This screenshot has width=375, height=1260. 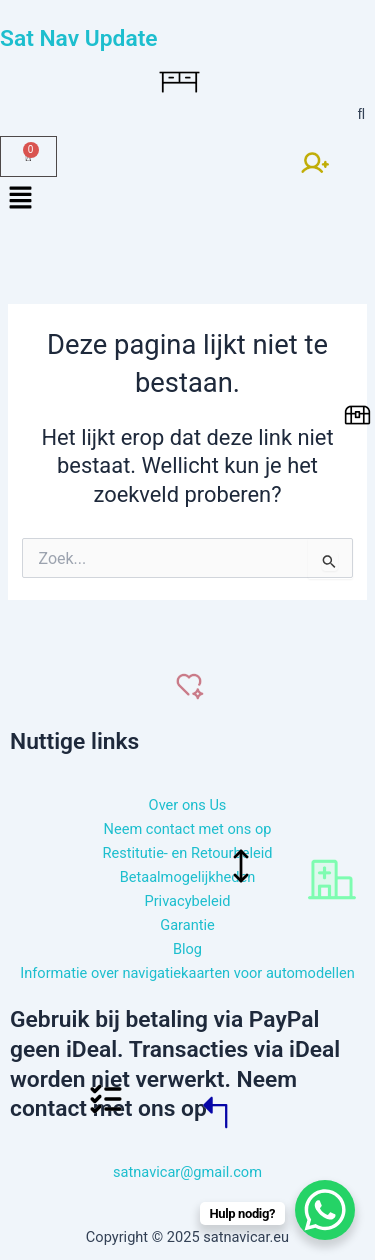 I want to click on access rewards or collected items, so click(x=357, y=415).